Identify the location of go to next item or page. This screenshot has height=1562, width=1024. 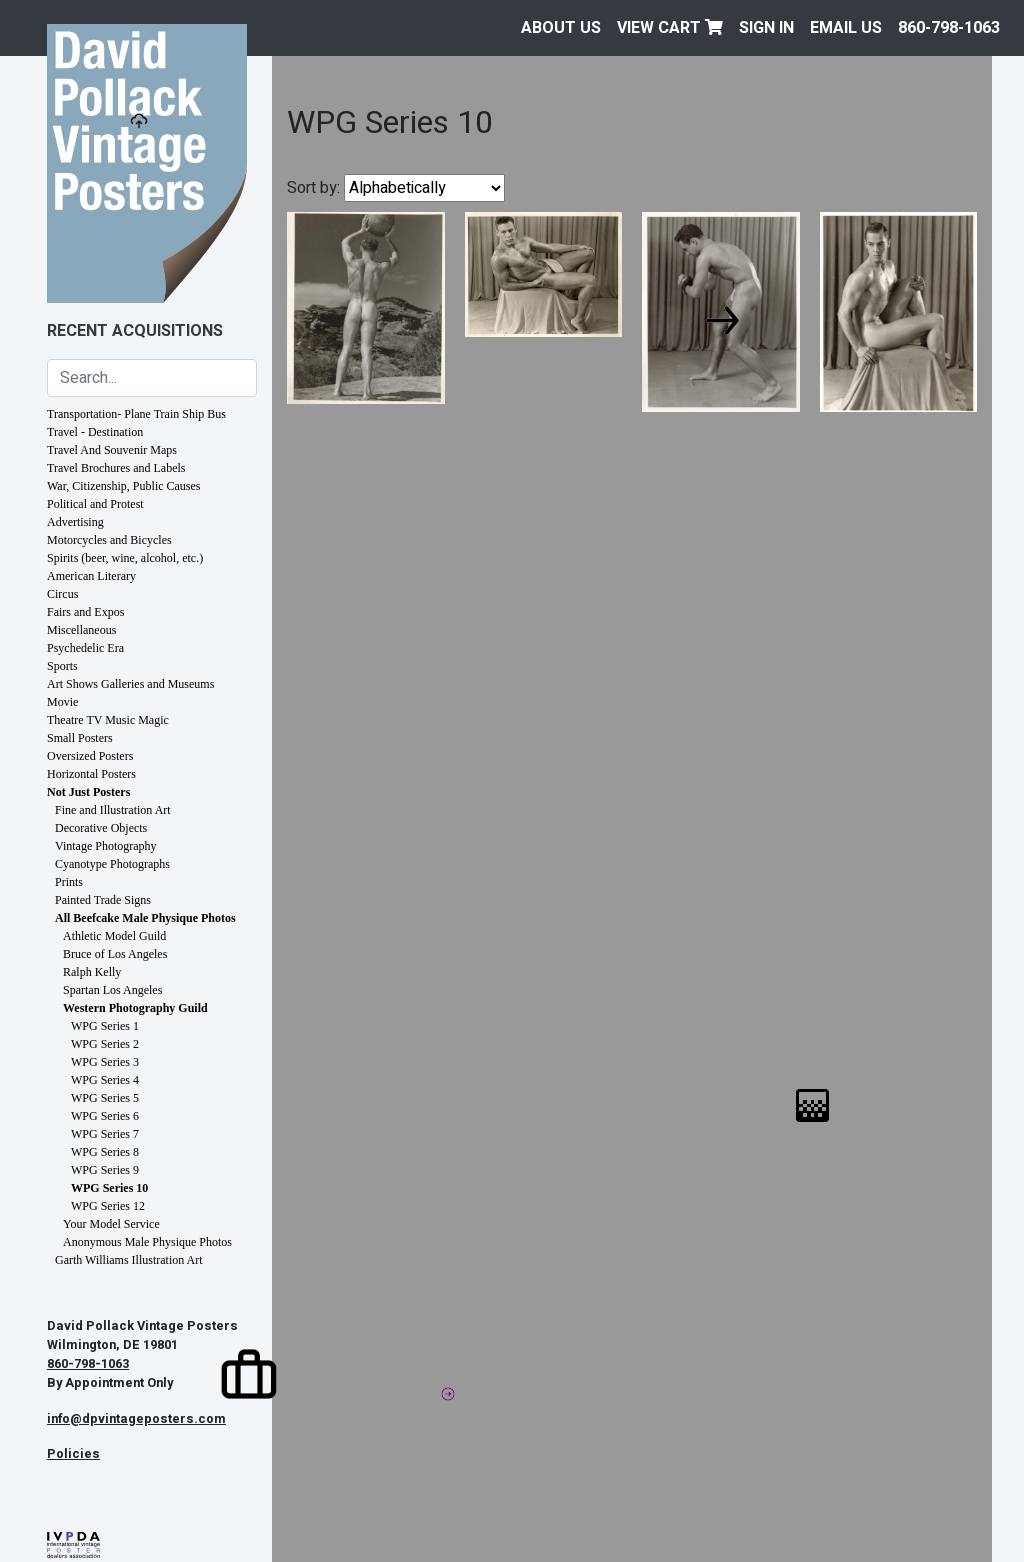
(722, 320).